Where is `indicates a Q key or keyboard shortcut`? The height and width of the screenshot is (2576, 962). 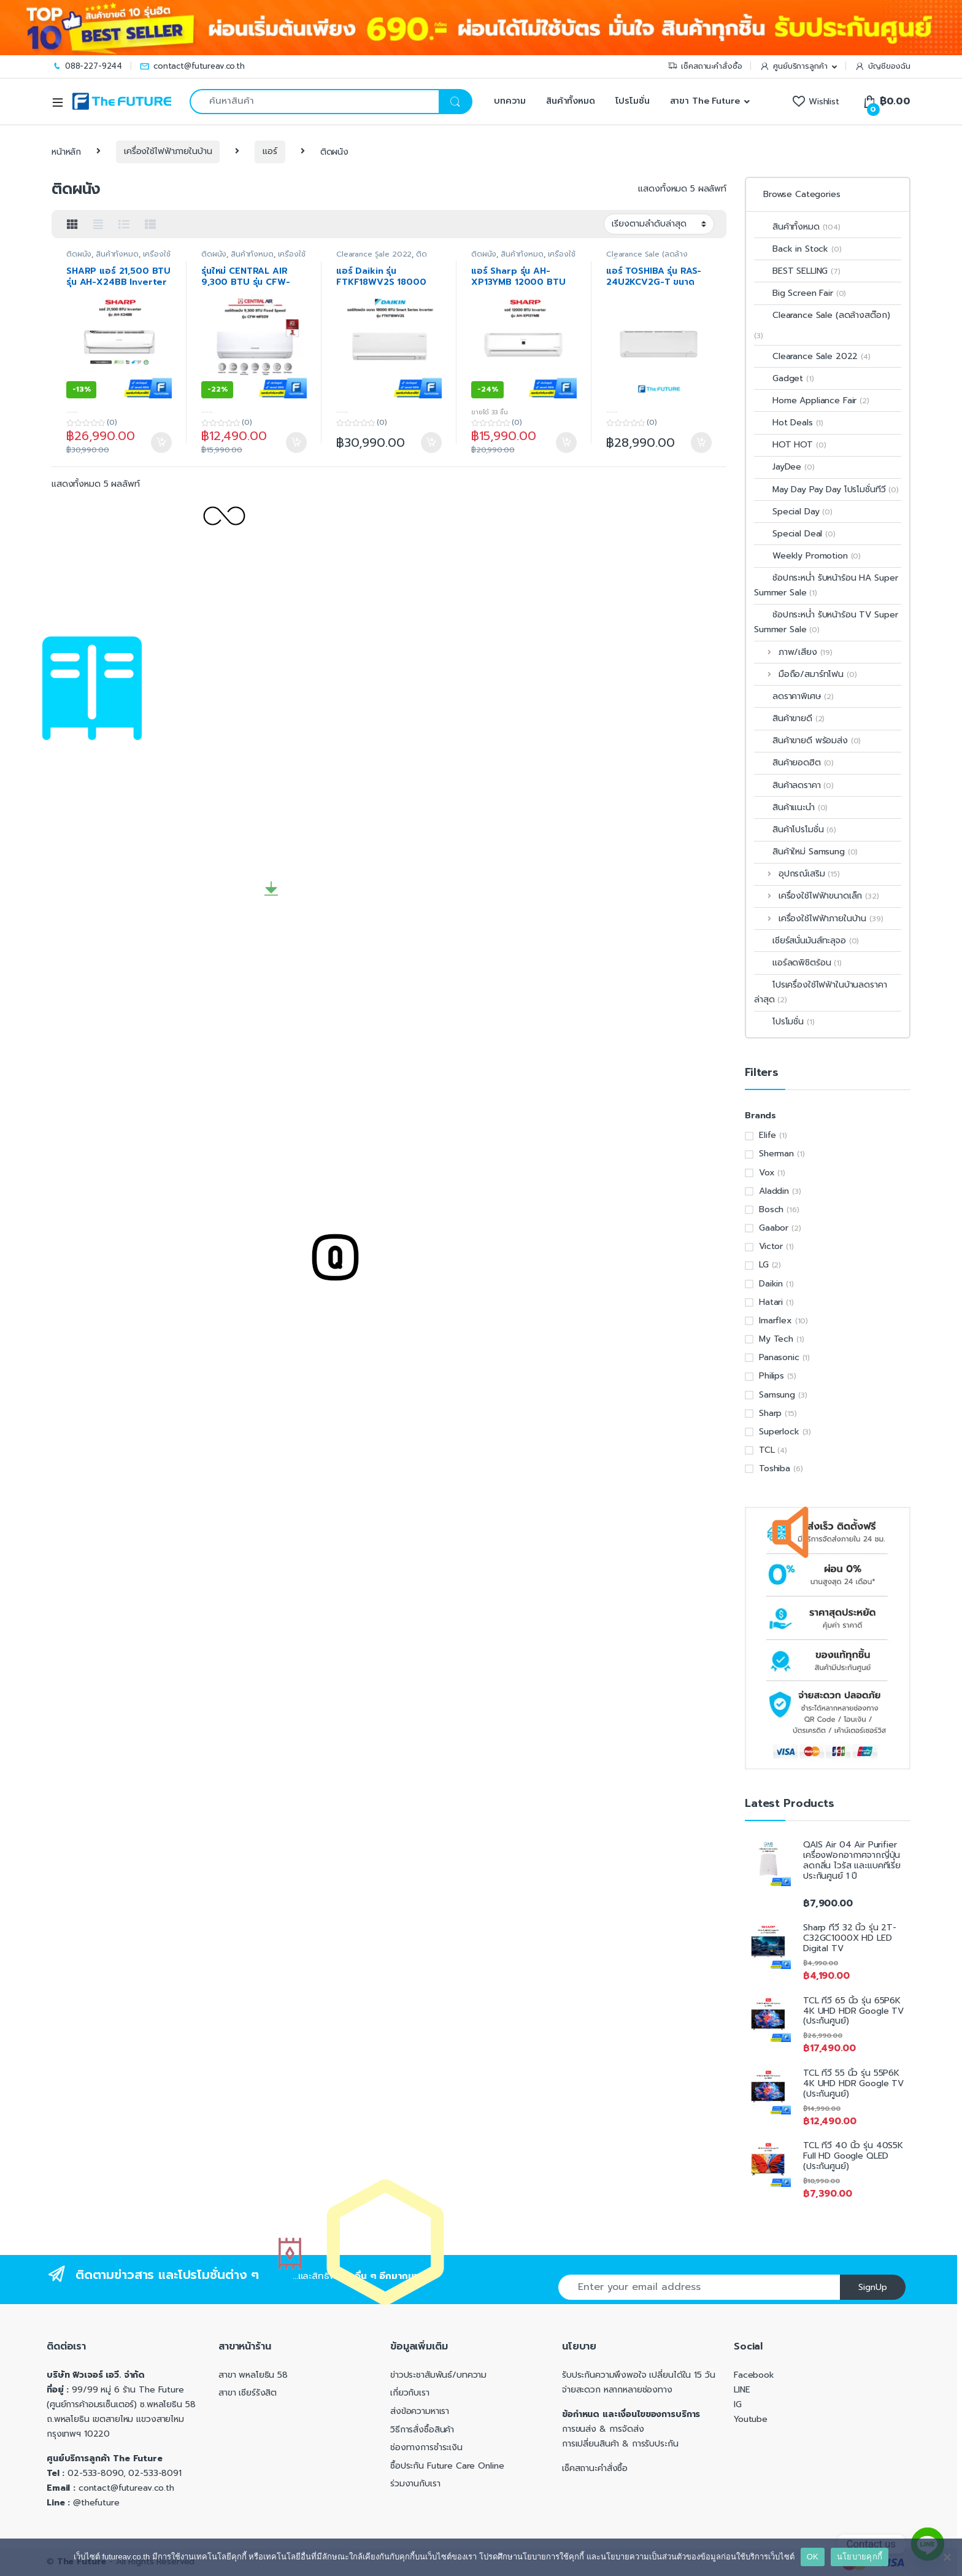
indicates a Q key or keyboard shortcut is located at coordinates (335, 1257).